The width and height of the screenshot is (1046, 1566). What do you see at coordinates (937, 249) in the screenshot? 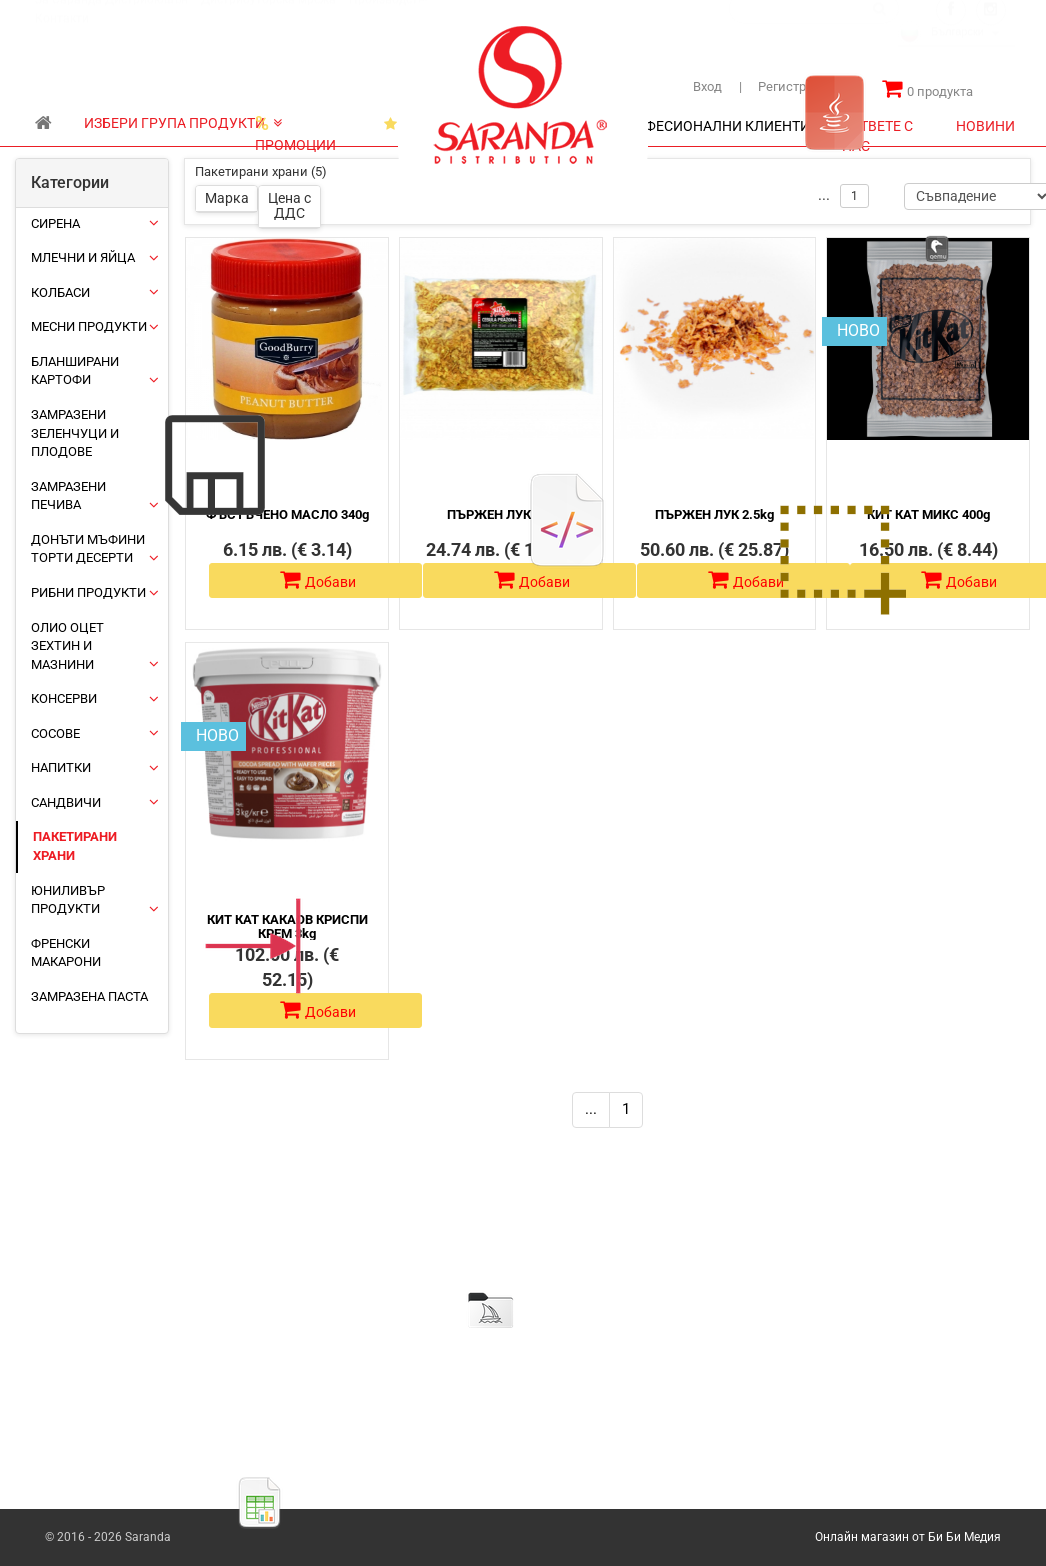
I see `qemu virtual disk image file` at bounding box center [937, 249].